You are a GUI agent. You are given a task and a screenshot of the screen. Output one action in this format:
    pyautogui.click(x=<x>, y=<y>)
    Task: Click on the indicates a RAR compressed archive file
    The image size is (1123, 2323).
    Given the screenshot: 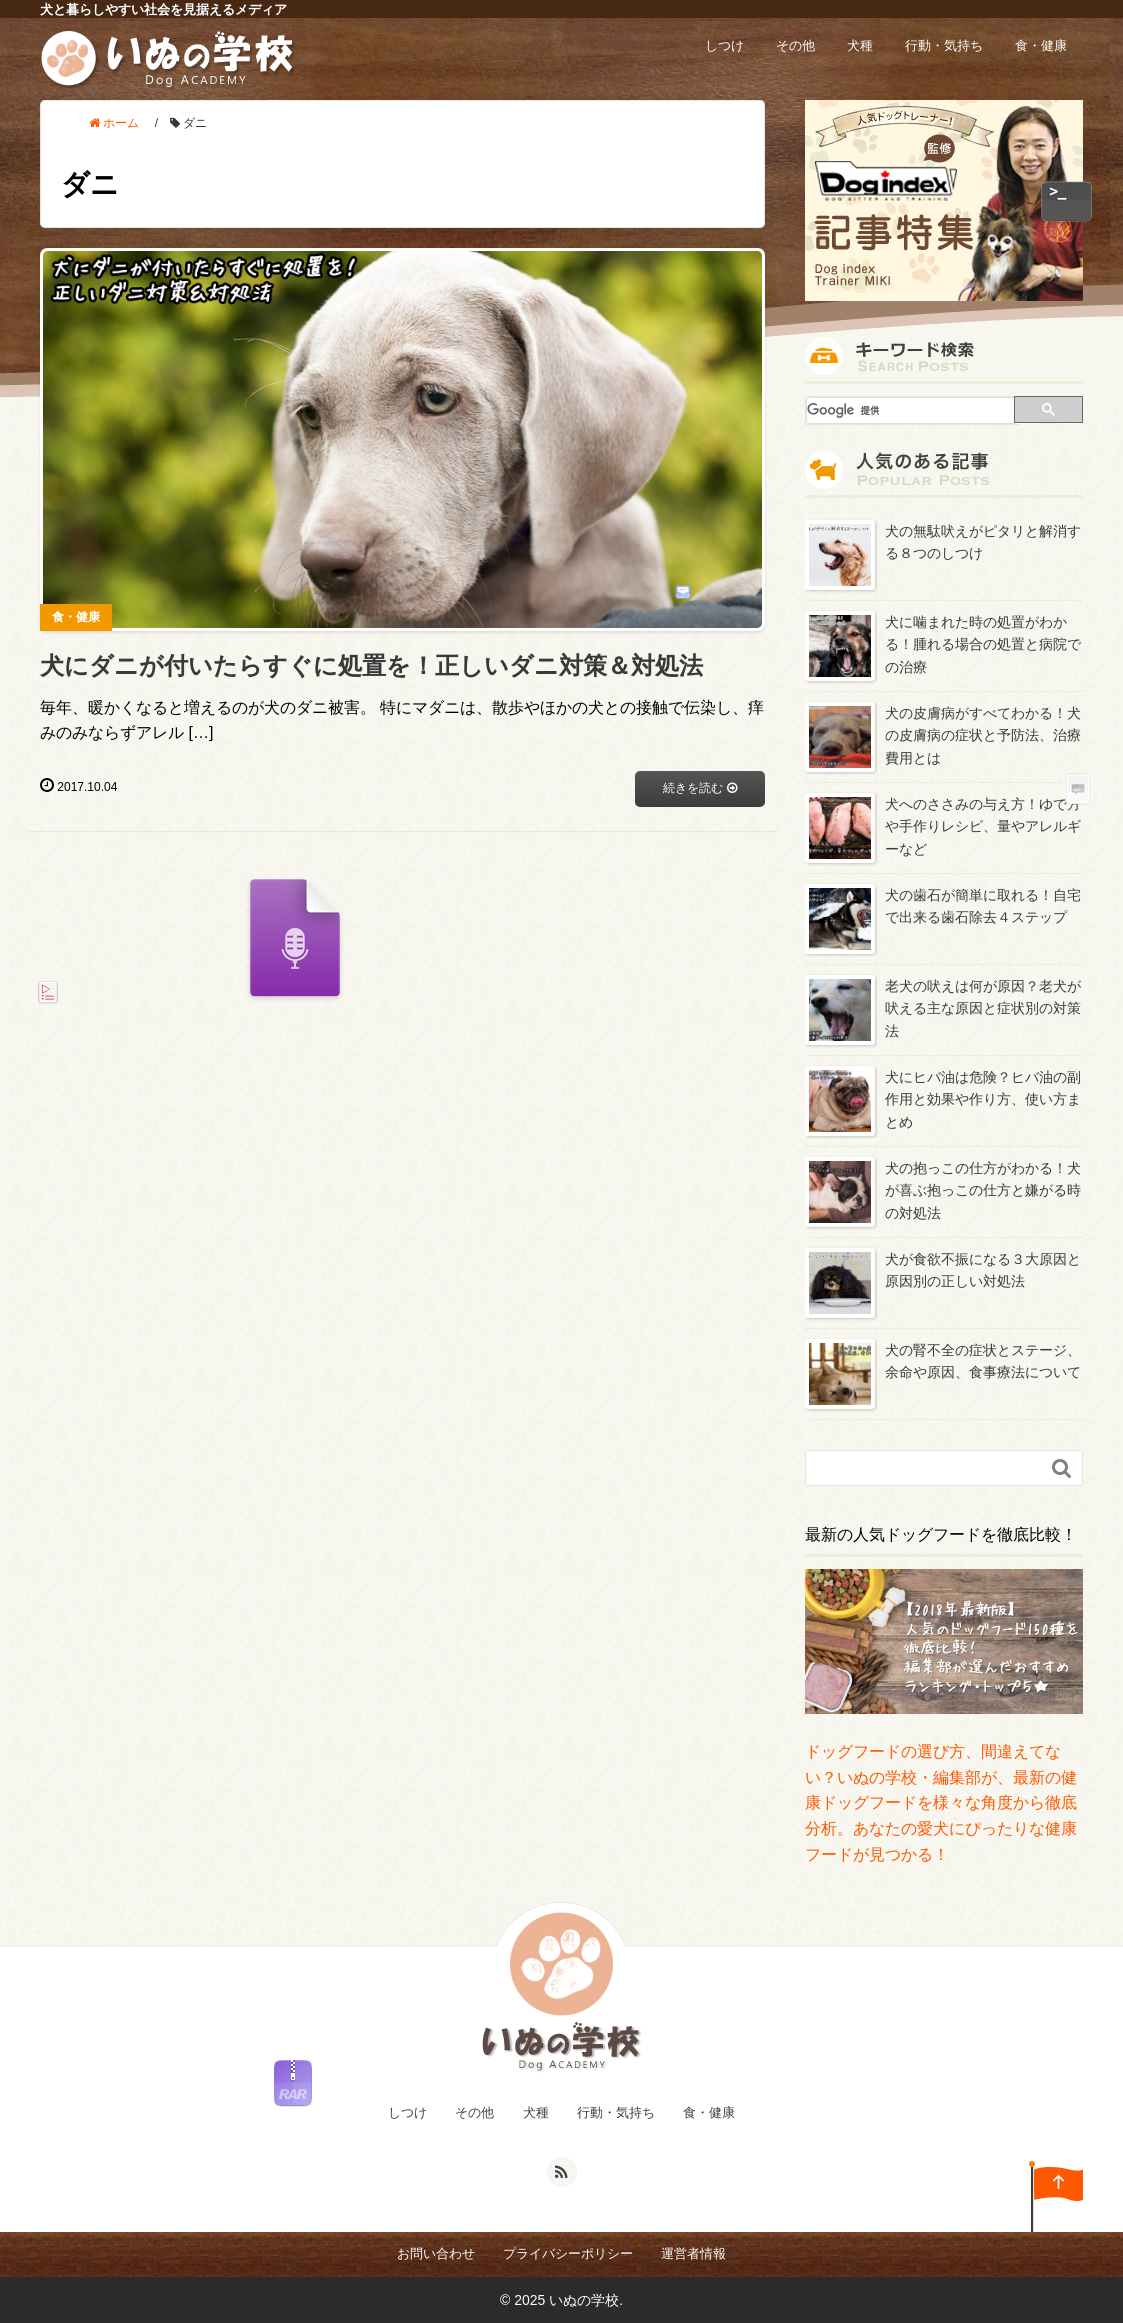 What is the action you would take?
    pyautogui.click(x=293, y=2083)
    